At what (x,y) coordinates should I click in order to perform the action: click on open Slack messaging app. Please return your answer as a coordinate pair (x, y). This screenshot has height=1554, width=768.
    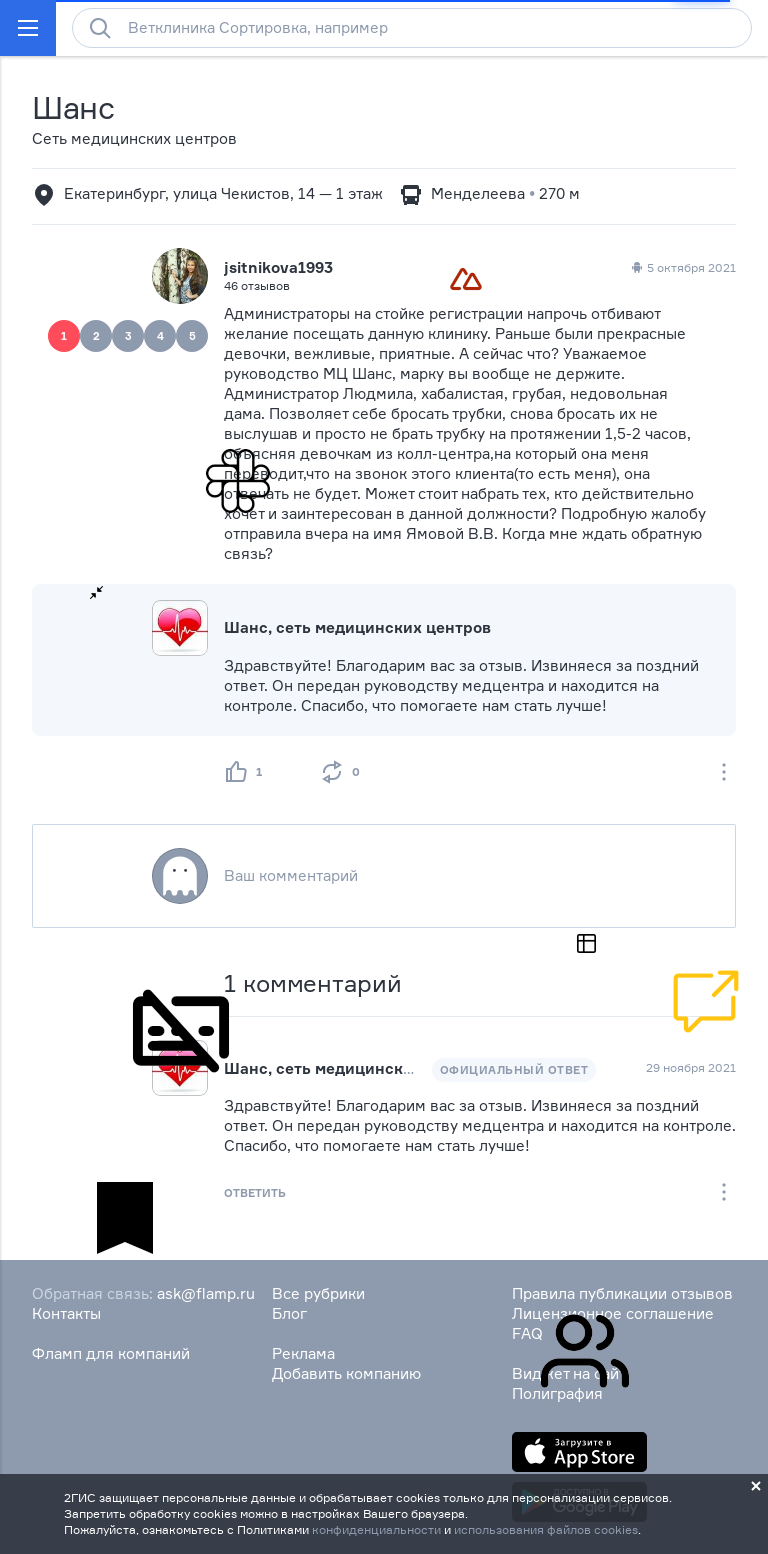
    Looking at the image, I should click on (238, 481).